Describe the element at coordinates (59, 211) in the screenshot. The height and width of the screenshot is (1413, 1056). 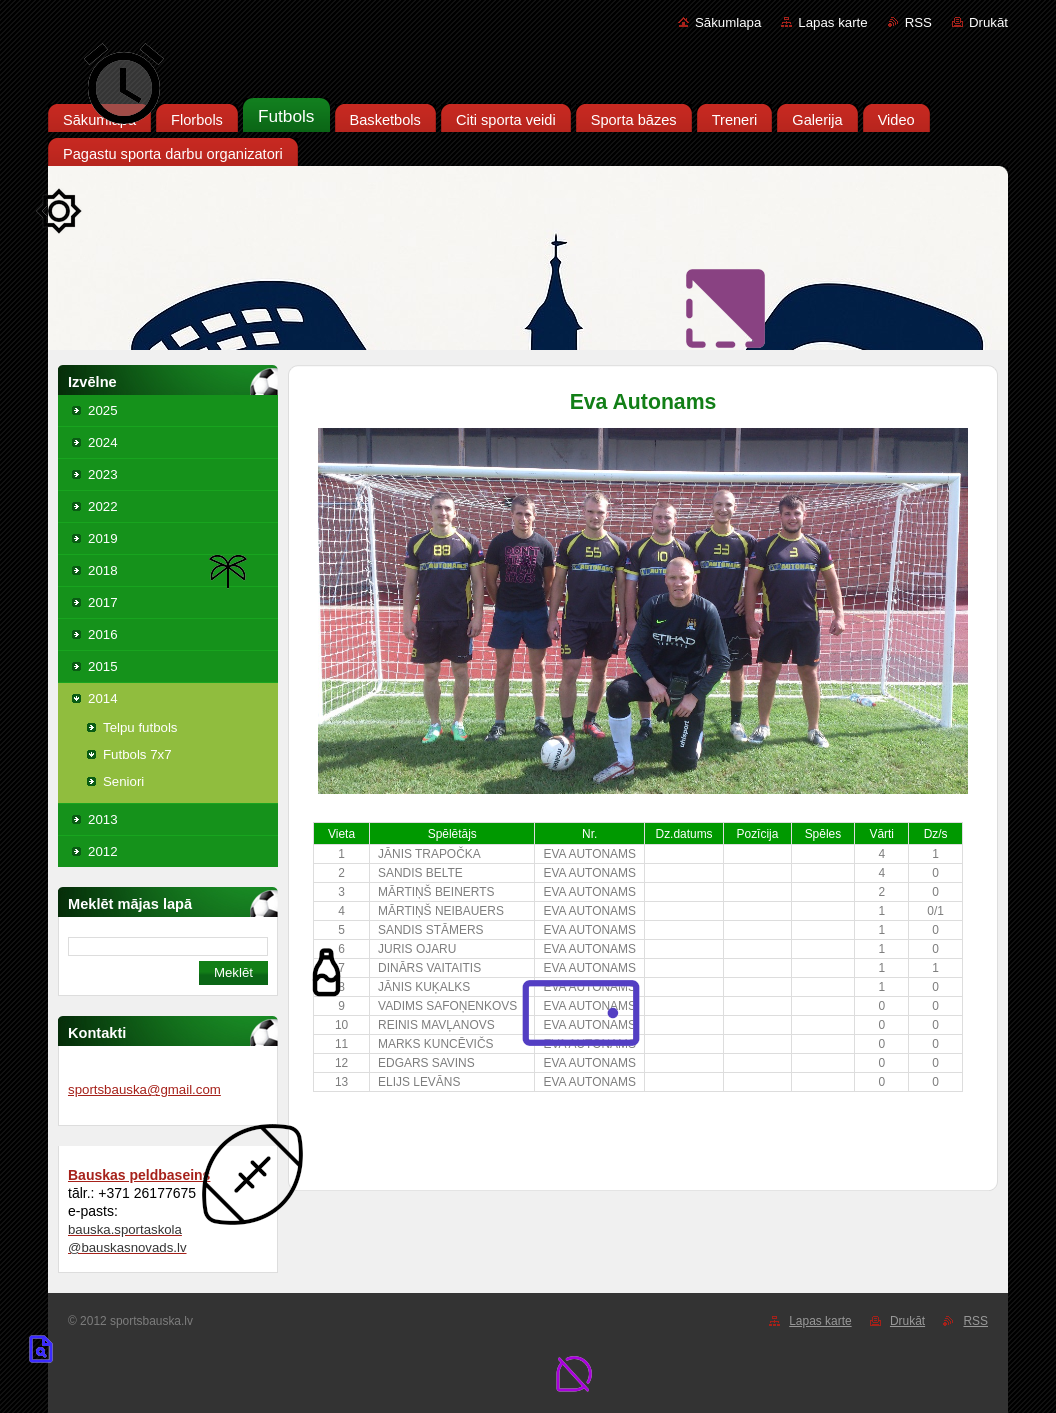
I see `adjust screen brightness settings` at that location.